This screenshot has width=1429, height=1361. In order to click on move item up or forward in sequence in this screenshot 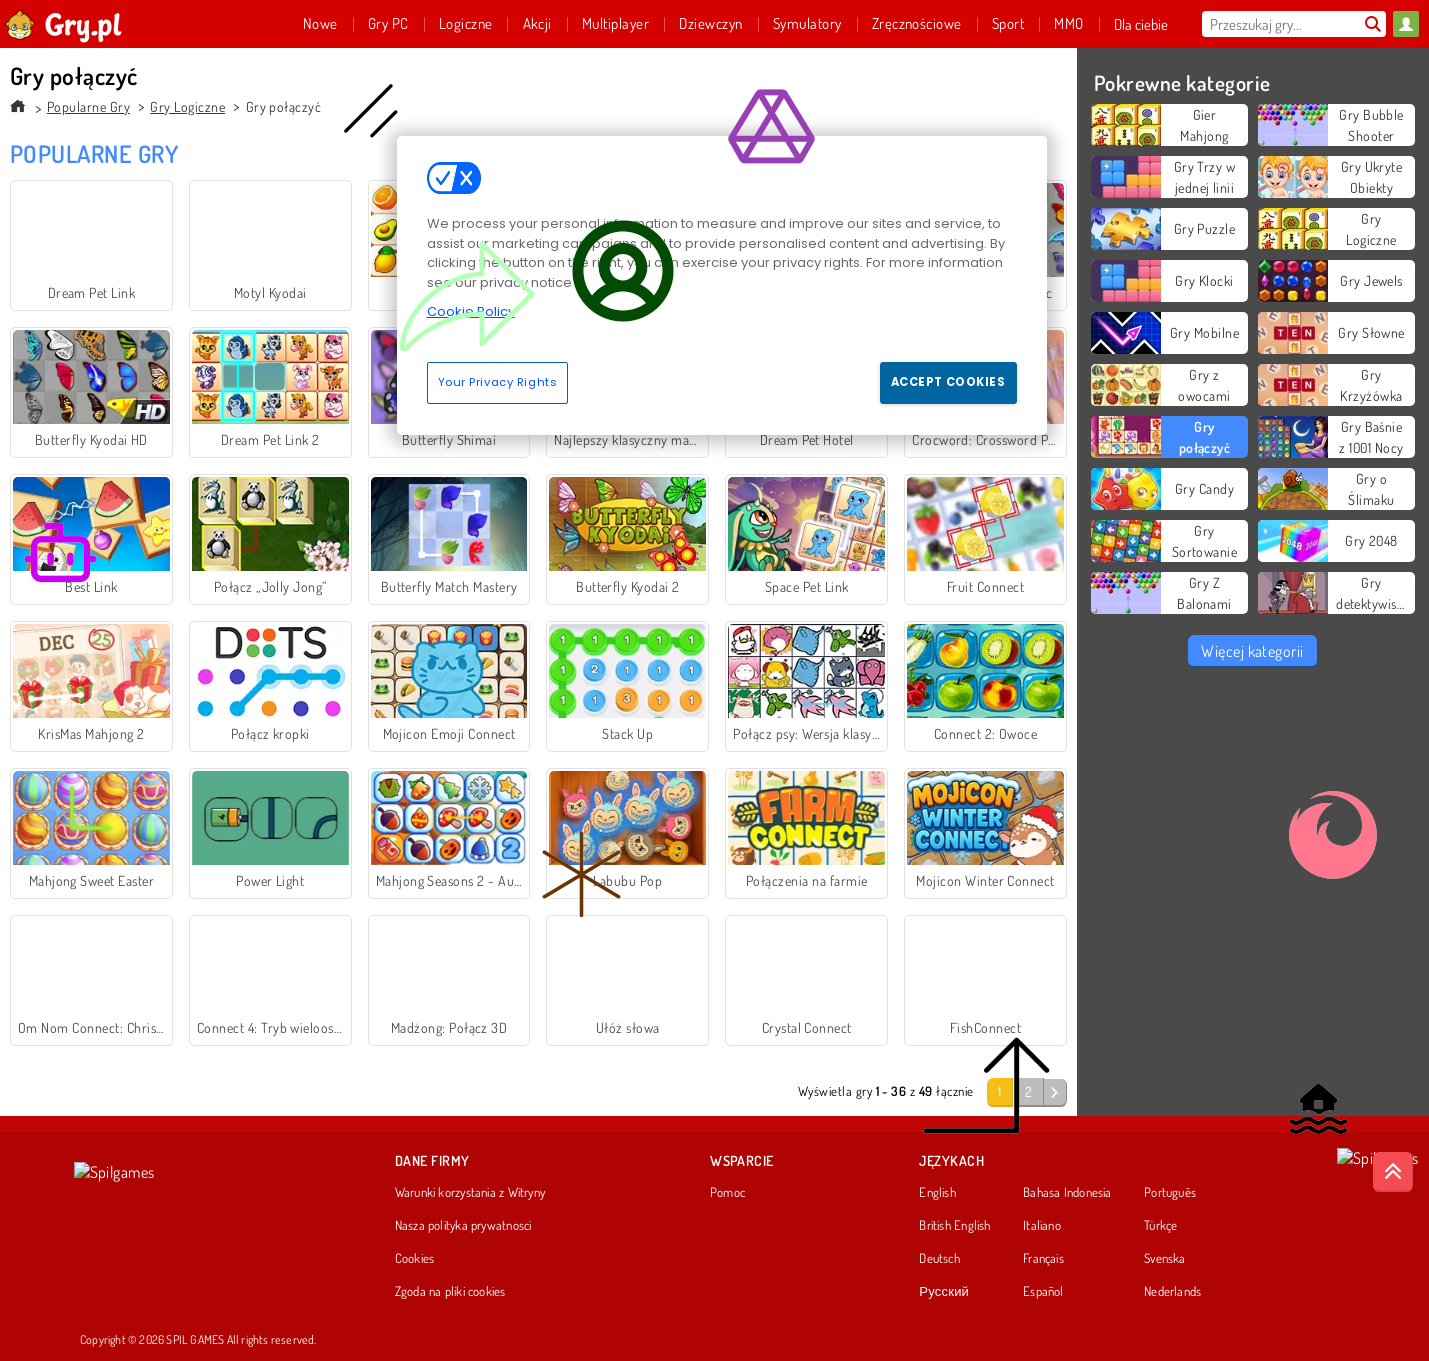, I will do `click(991, 1090)`.